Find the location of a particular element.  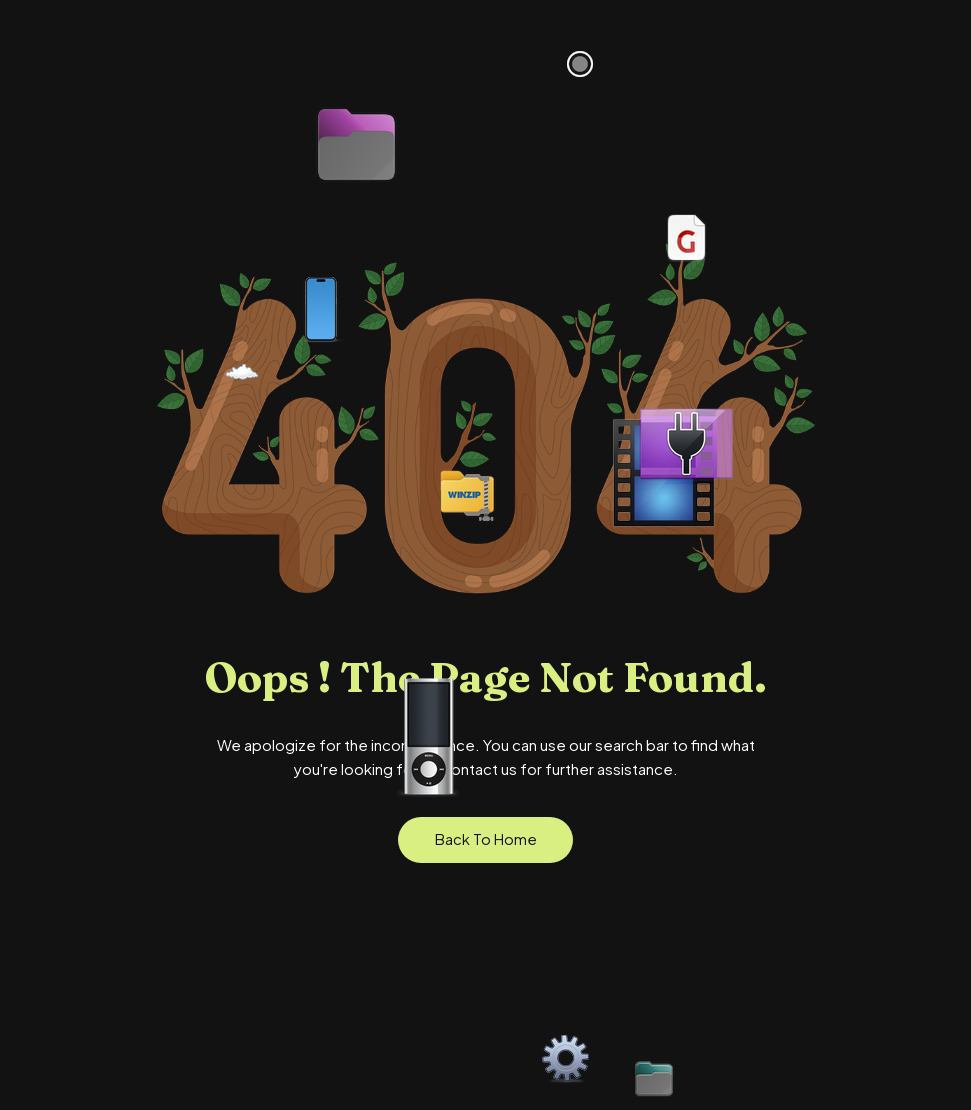

indicates overcast or cloudy weather conditions is located at coordinates (242, 374).